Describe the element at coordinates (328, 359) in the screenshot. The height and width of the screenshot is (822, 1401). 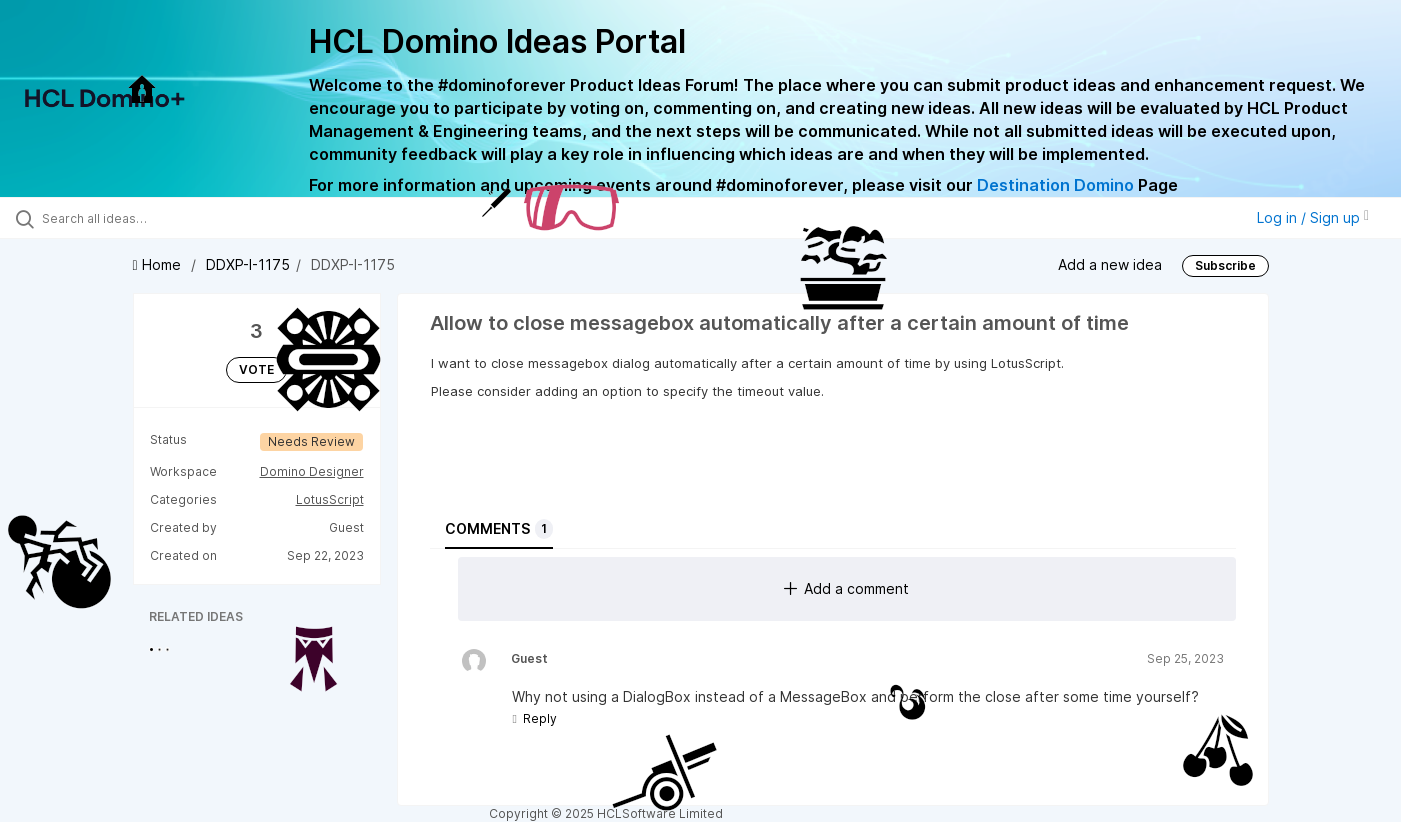
I see `decorative tribal or aztec-style game badge` at that location.